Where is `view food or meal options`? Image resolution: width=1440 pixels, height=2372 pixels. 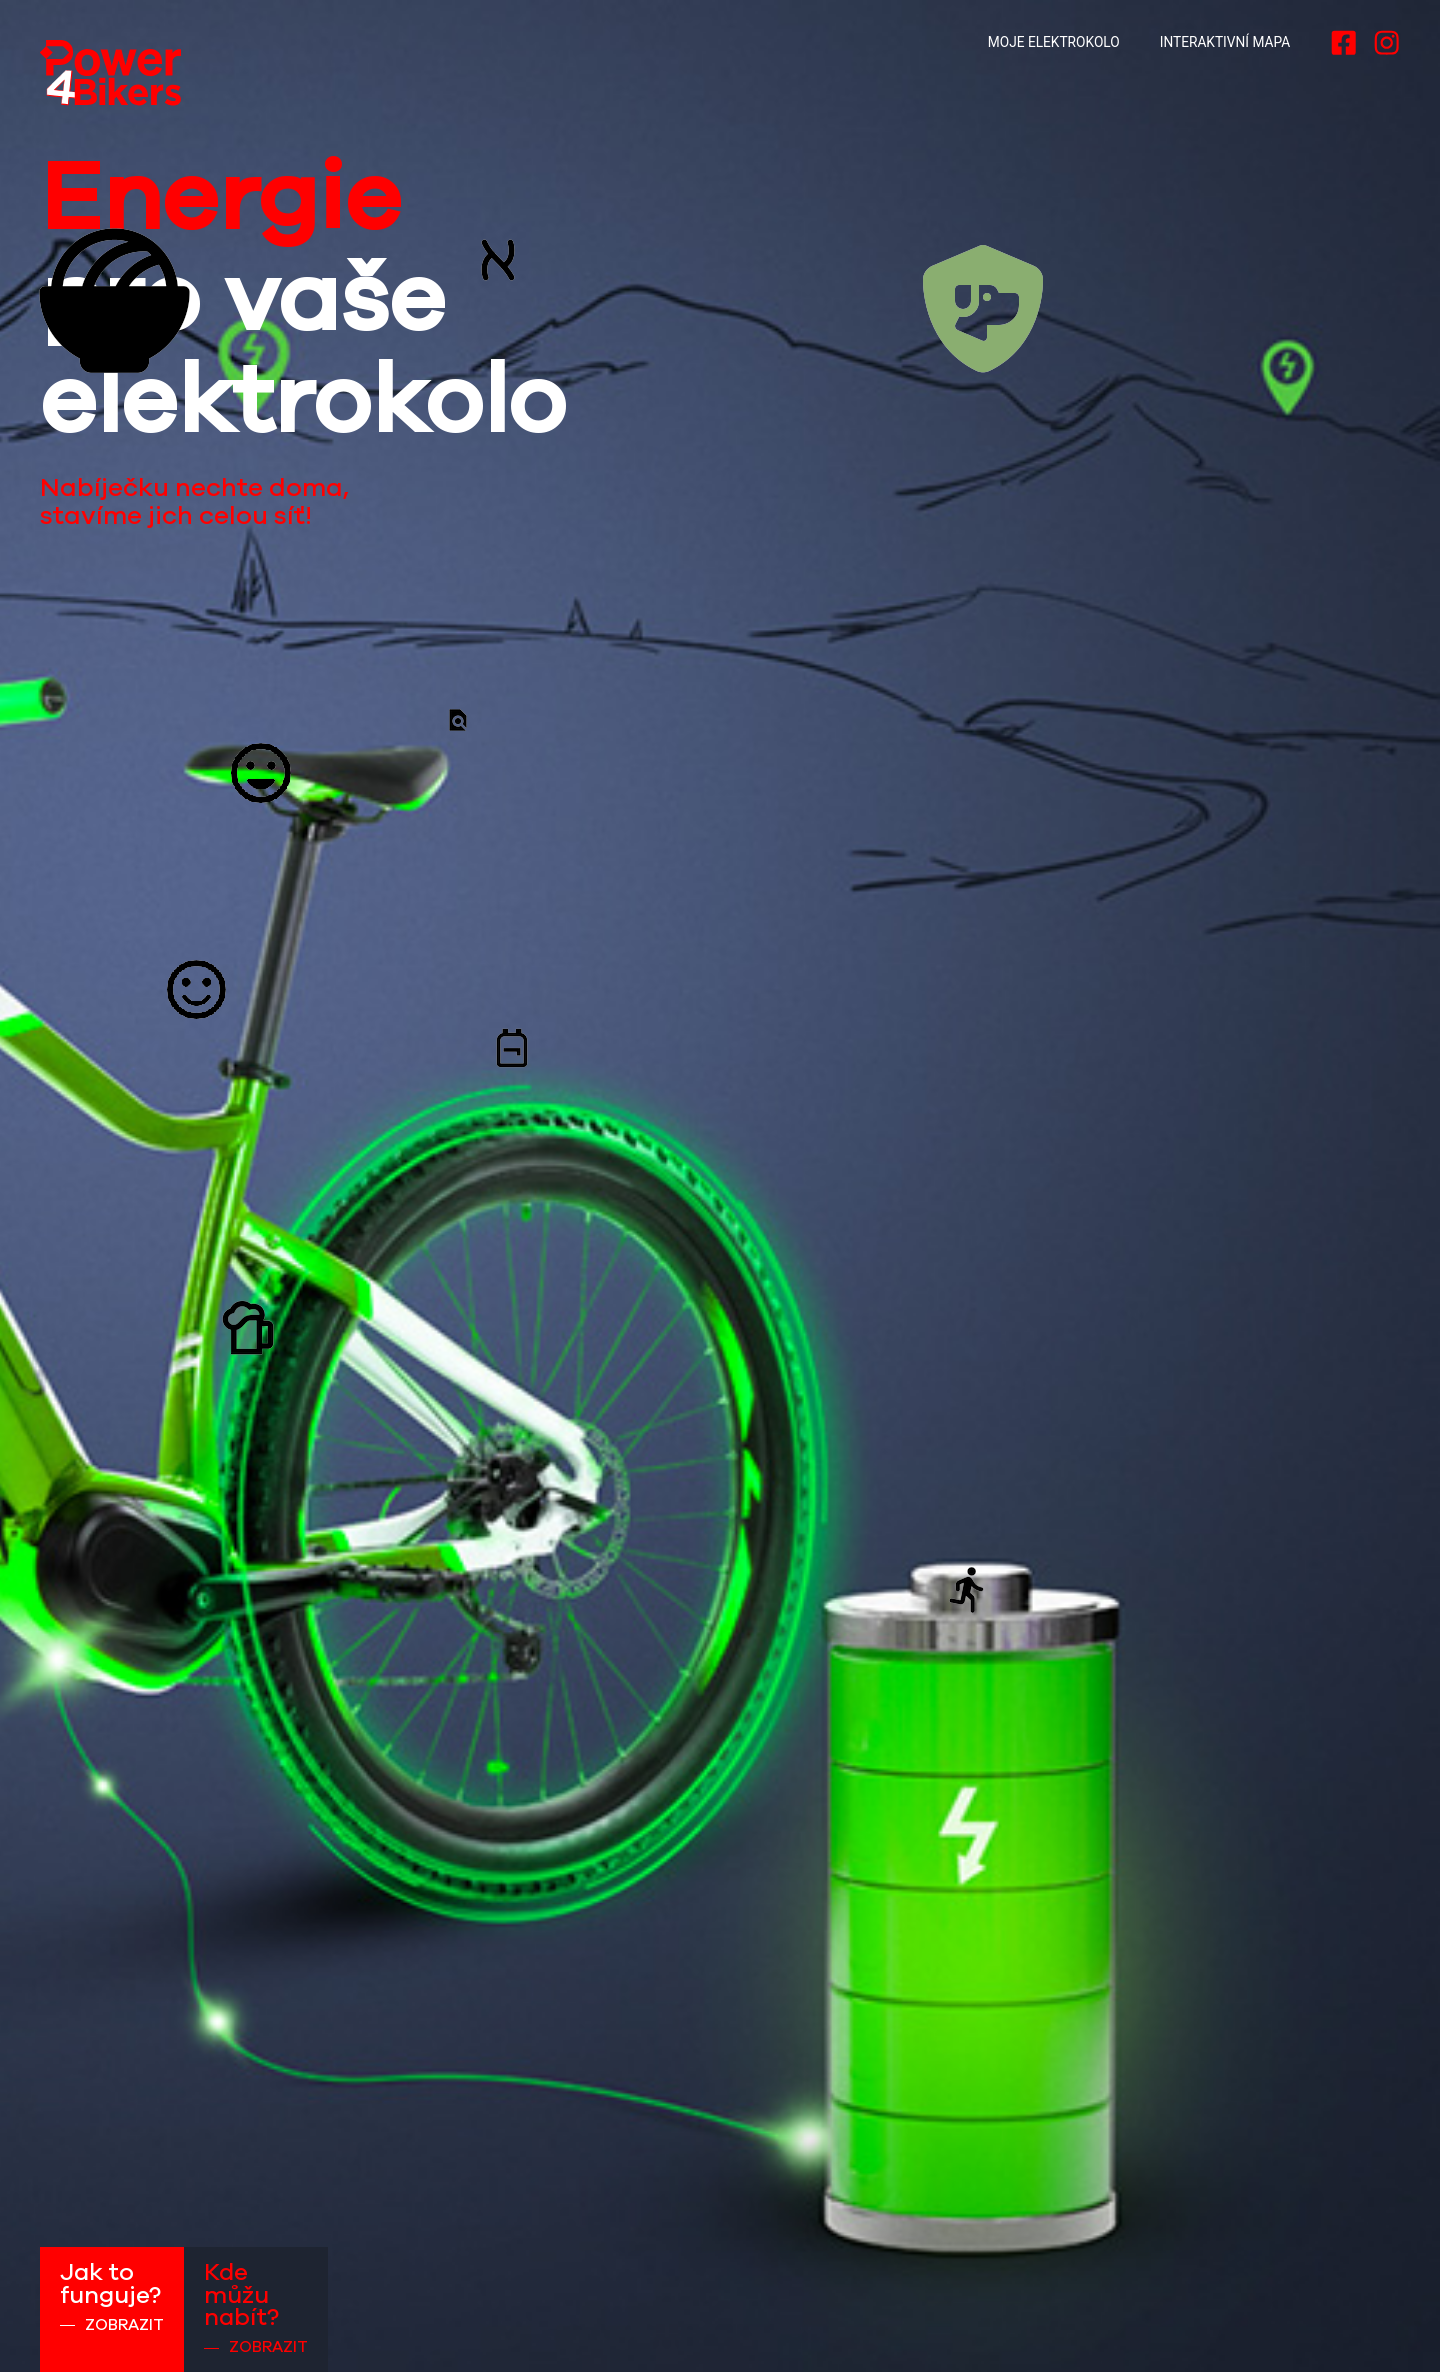 view food or meal options is located at coordinates (114, 303).